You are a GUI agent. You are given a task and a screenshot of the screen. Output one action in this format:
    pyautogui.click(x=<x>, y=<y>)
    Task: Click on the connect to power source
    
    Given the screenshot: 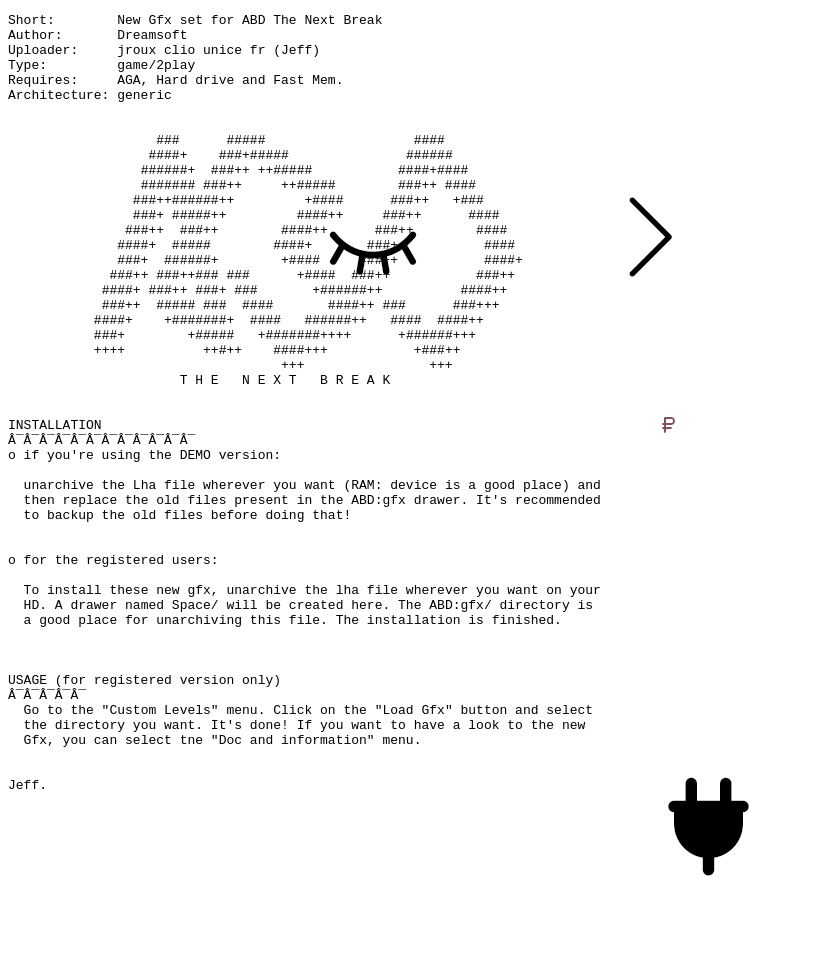 What is the action you would take?
    pyautogui.click(x=708, y=829)
    